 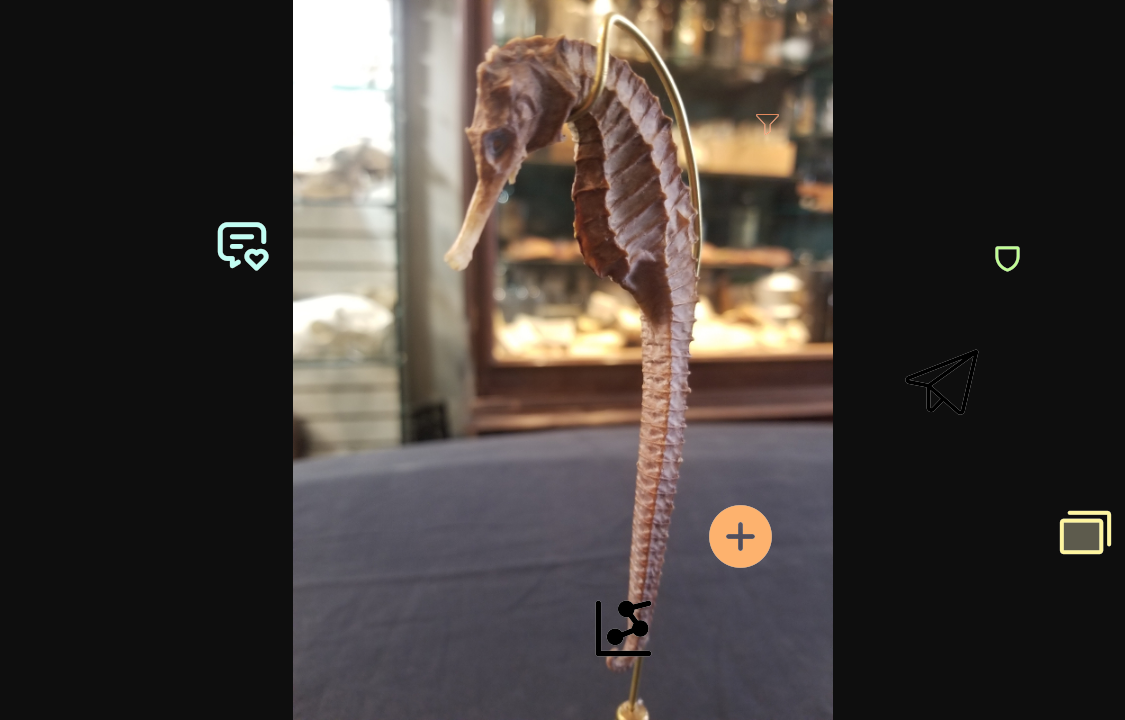 I want to click on view stacked cards or layers, so click(x=1085, y=532).